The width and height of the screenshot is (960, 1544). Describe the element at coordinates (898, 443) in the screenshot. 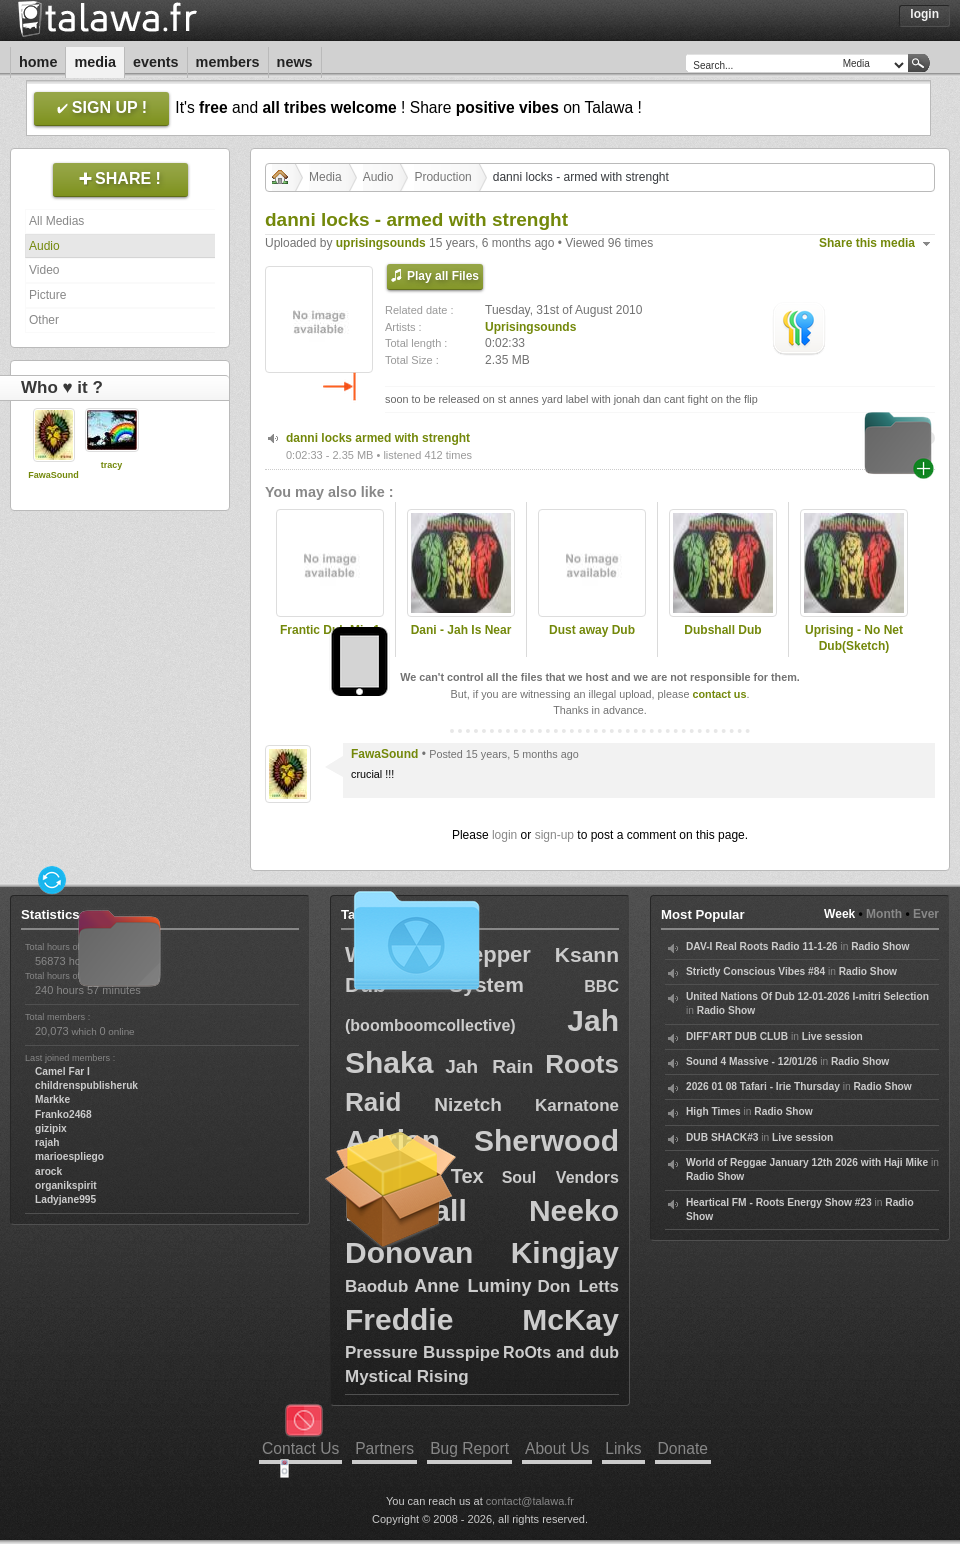

I see `create a new folder` at that location.